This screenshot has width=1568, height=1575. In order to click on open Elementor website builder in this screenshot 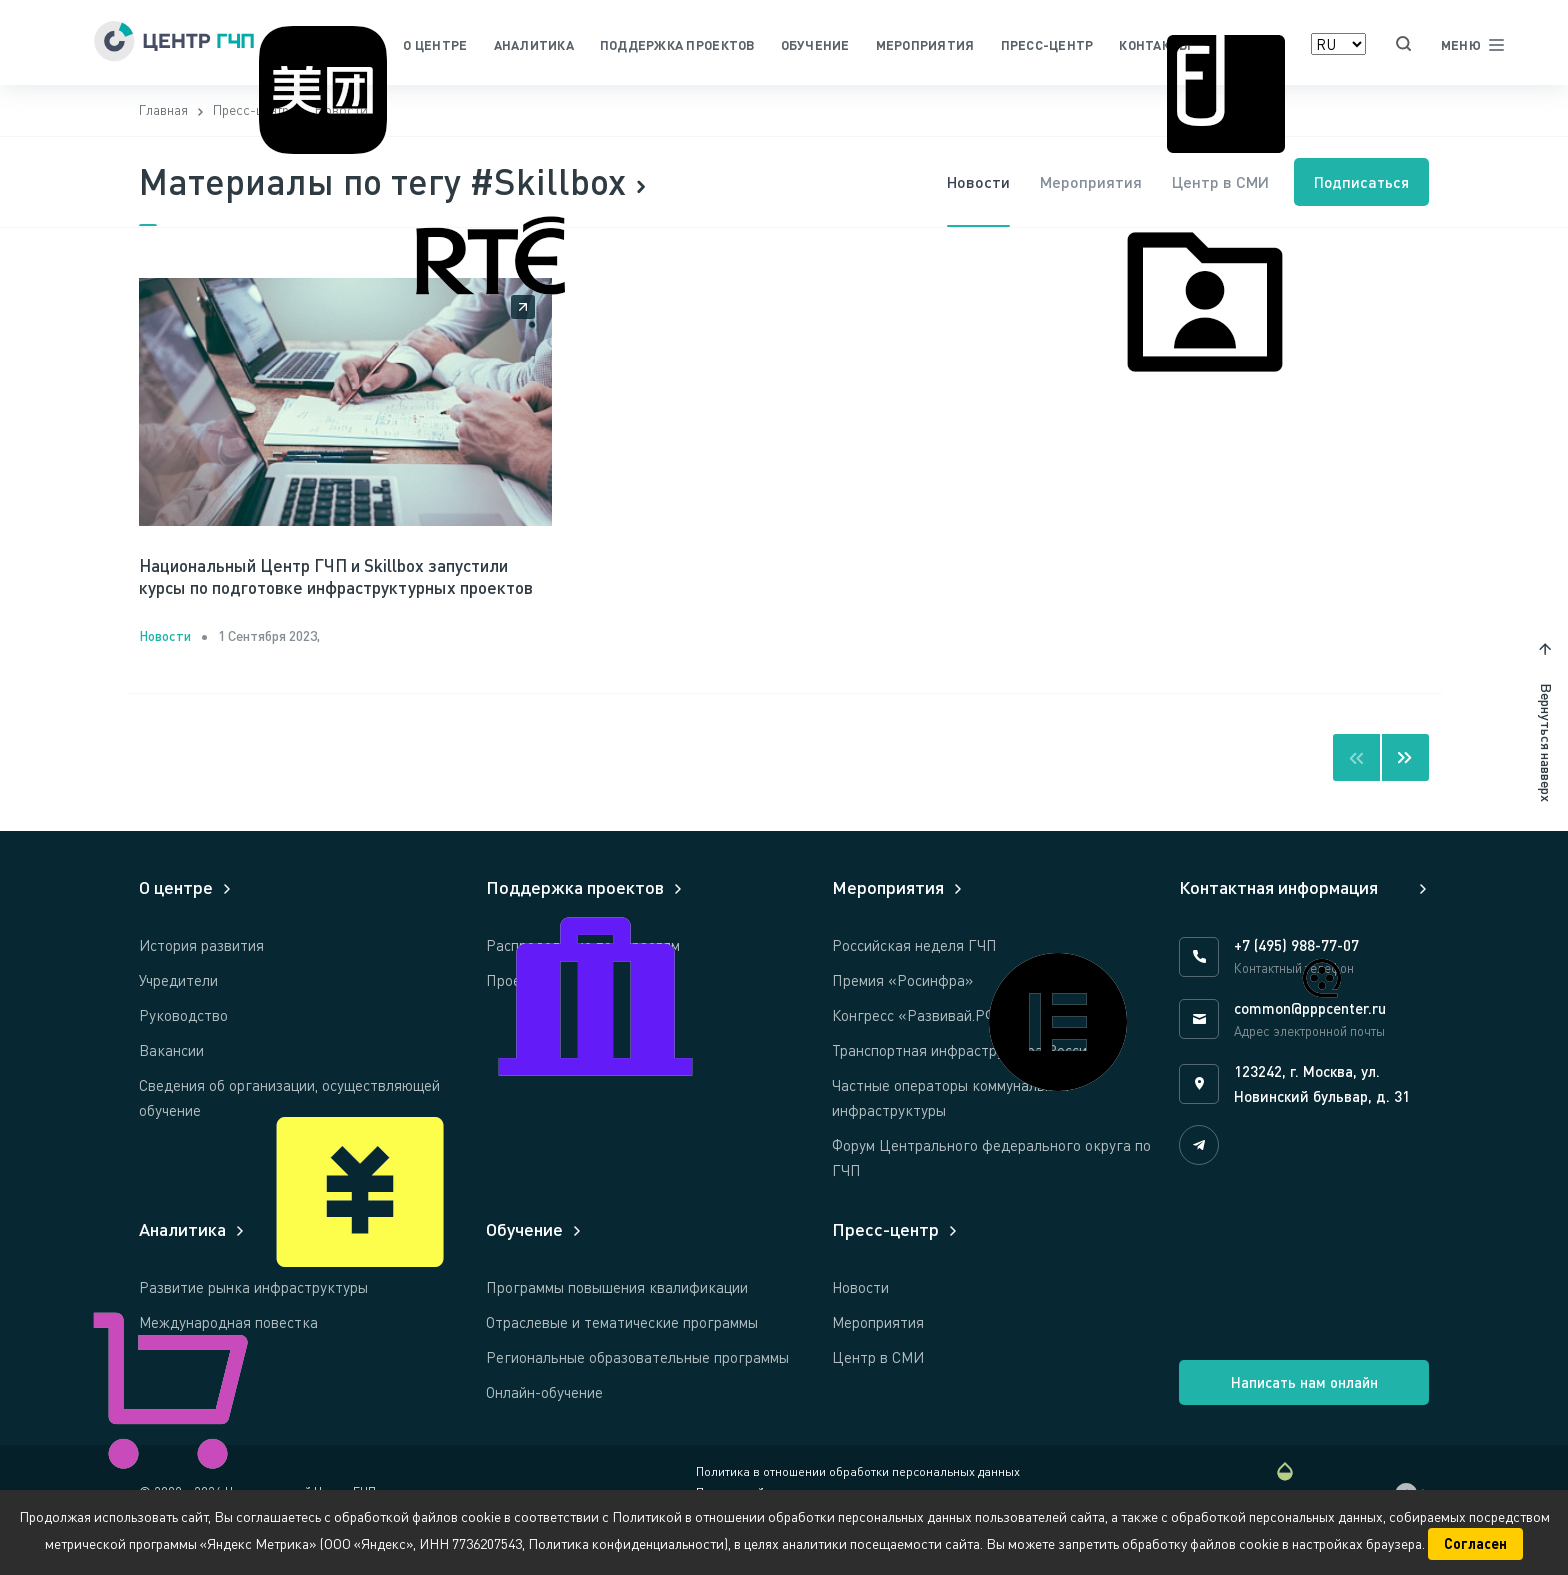, I will do `click(1058, 1022)`.